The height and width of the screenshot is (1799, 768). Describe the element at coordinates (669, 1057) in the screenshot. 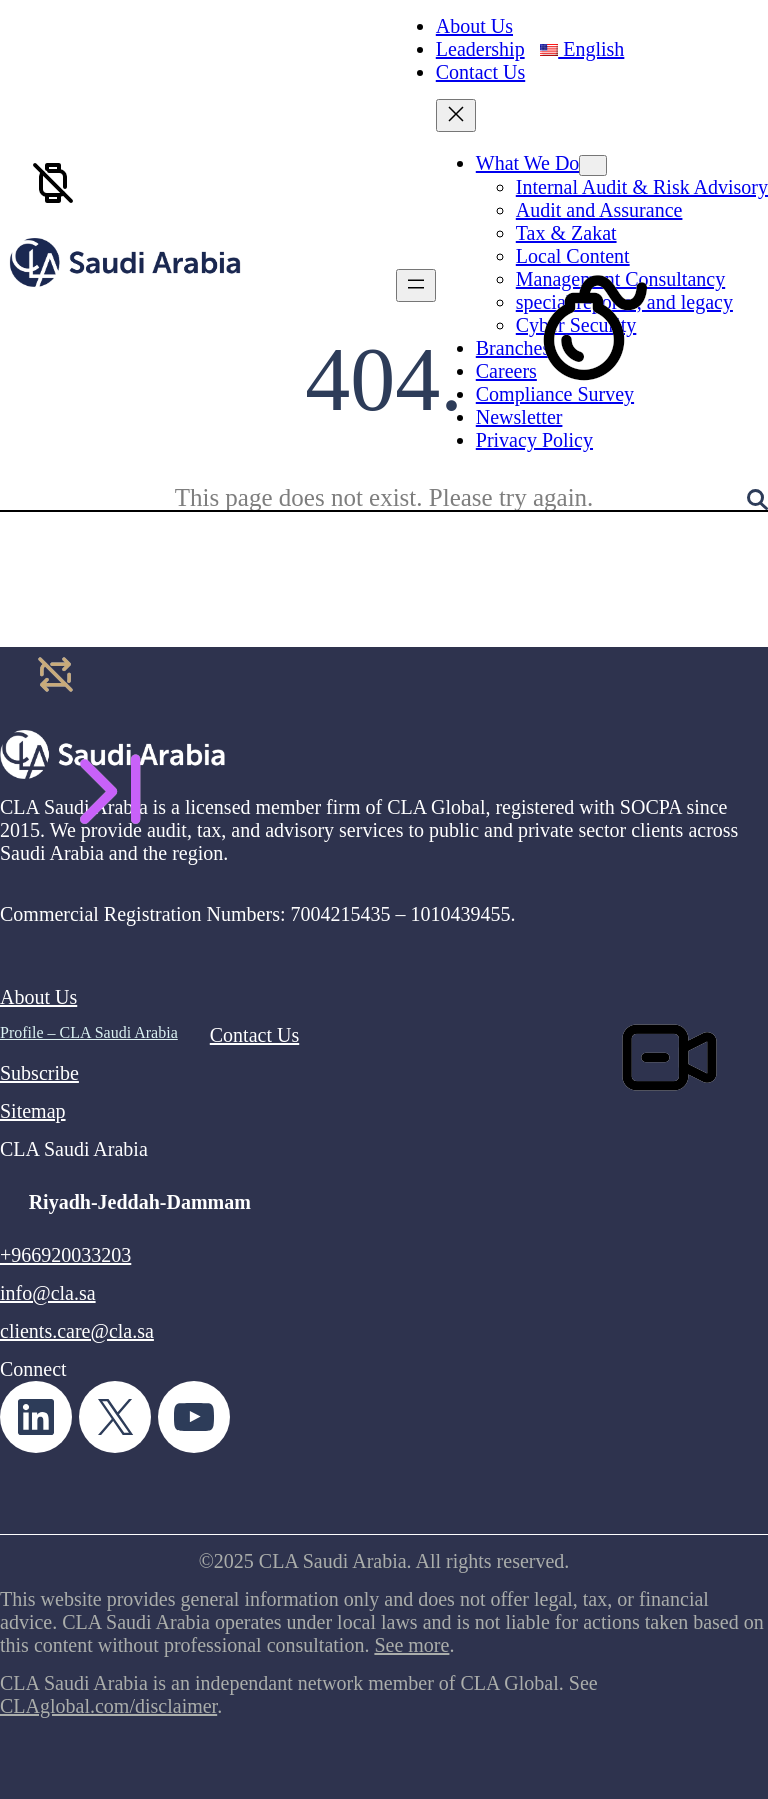

I see `remove video from playlist or queue` at that location.